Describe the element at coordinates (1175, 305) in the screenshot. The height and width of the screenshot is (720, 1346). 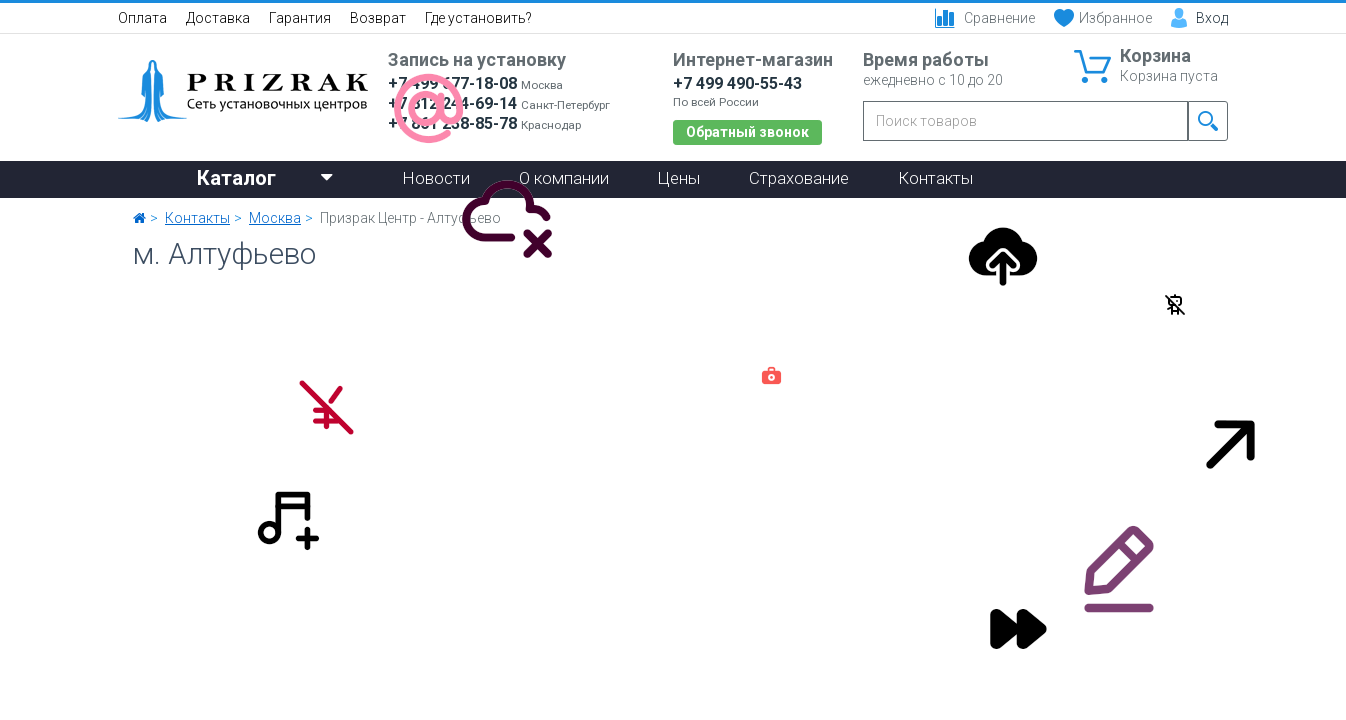
I see `disable bot or automated features` at that location.